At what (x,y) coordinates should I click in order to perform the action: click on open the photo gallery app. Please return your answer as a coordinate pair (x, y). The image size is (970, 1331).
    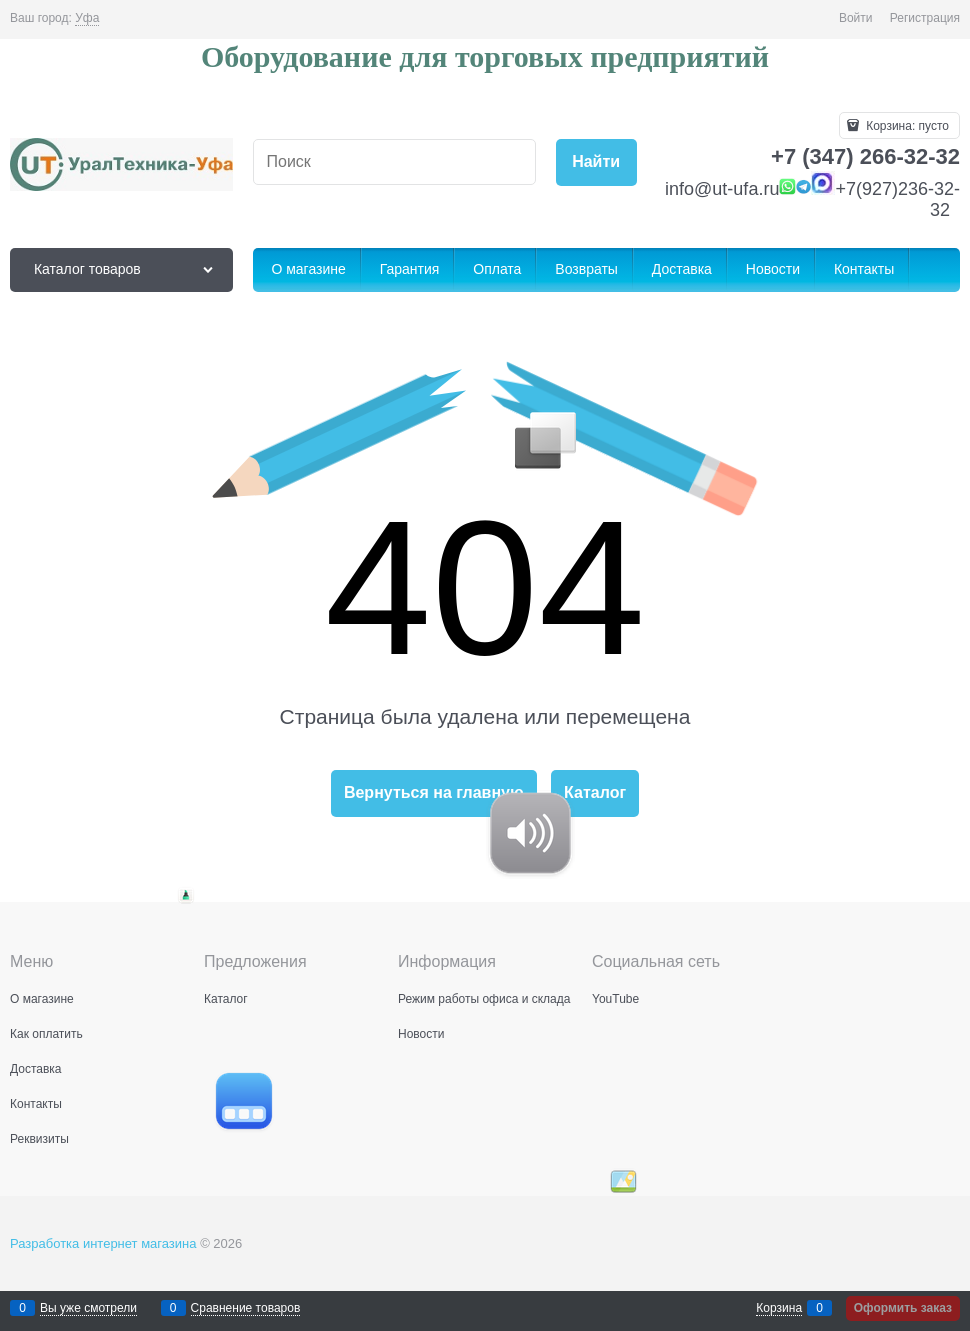
    Looking at the image, I should click on (623, 1181).